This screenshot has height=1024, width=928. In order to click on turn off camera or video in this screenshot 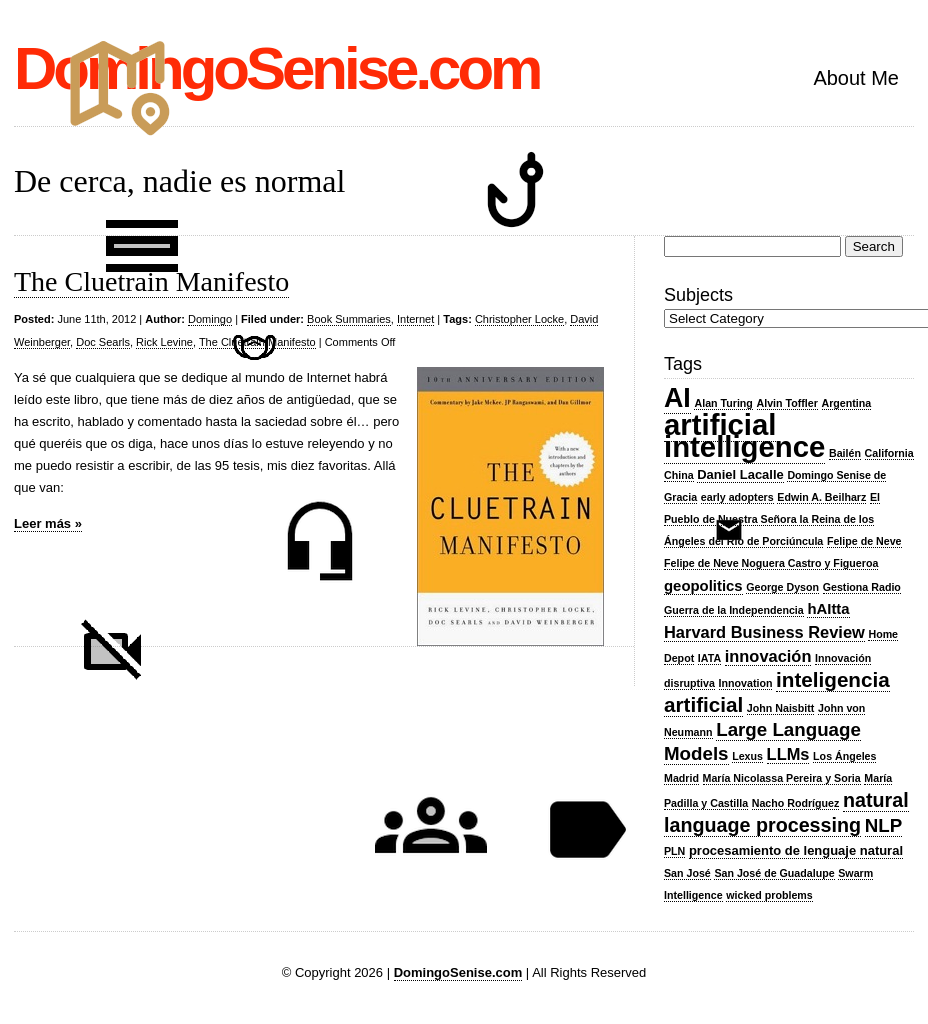, I will do `click(112, 651)`.